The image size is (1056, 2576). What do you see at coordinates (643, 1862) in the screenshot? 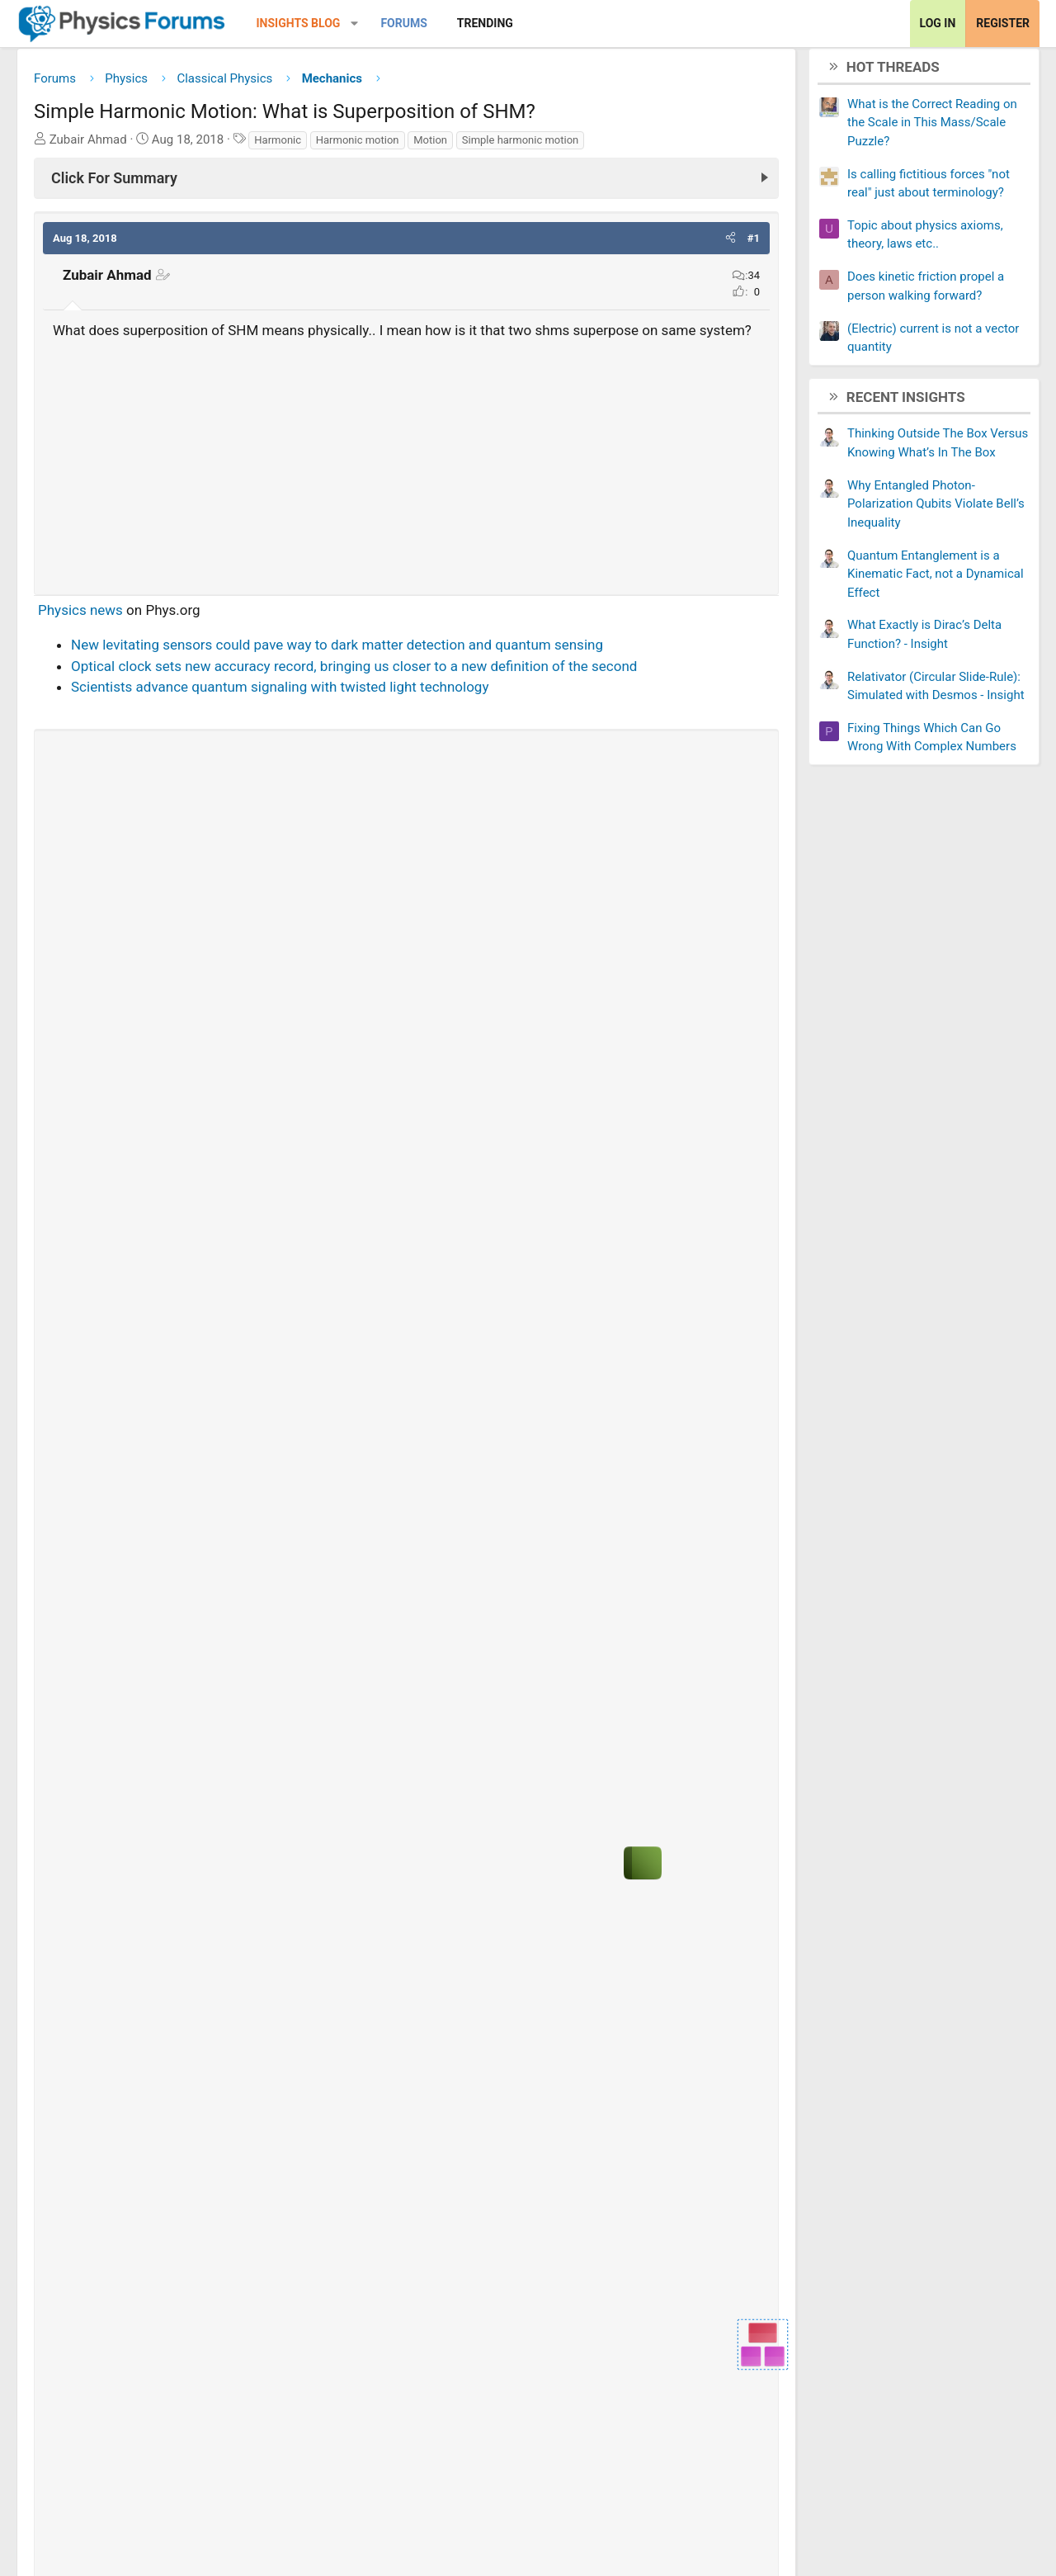
I see `access your desktop folder` at bounding box center [643, 1862].